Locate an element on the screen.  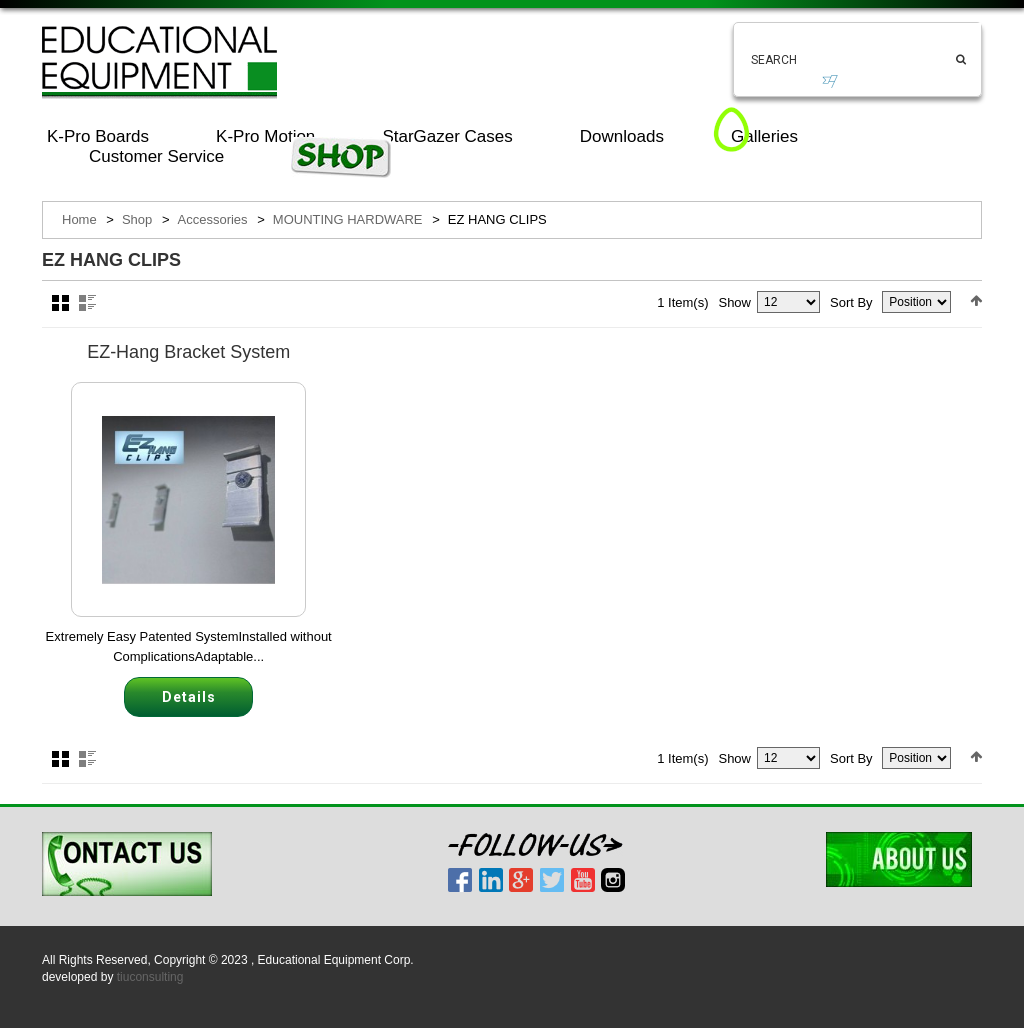
indicates egg or egg-containing ingredients in food items is located at coordinates (731, 129).